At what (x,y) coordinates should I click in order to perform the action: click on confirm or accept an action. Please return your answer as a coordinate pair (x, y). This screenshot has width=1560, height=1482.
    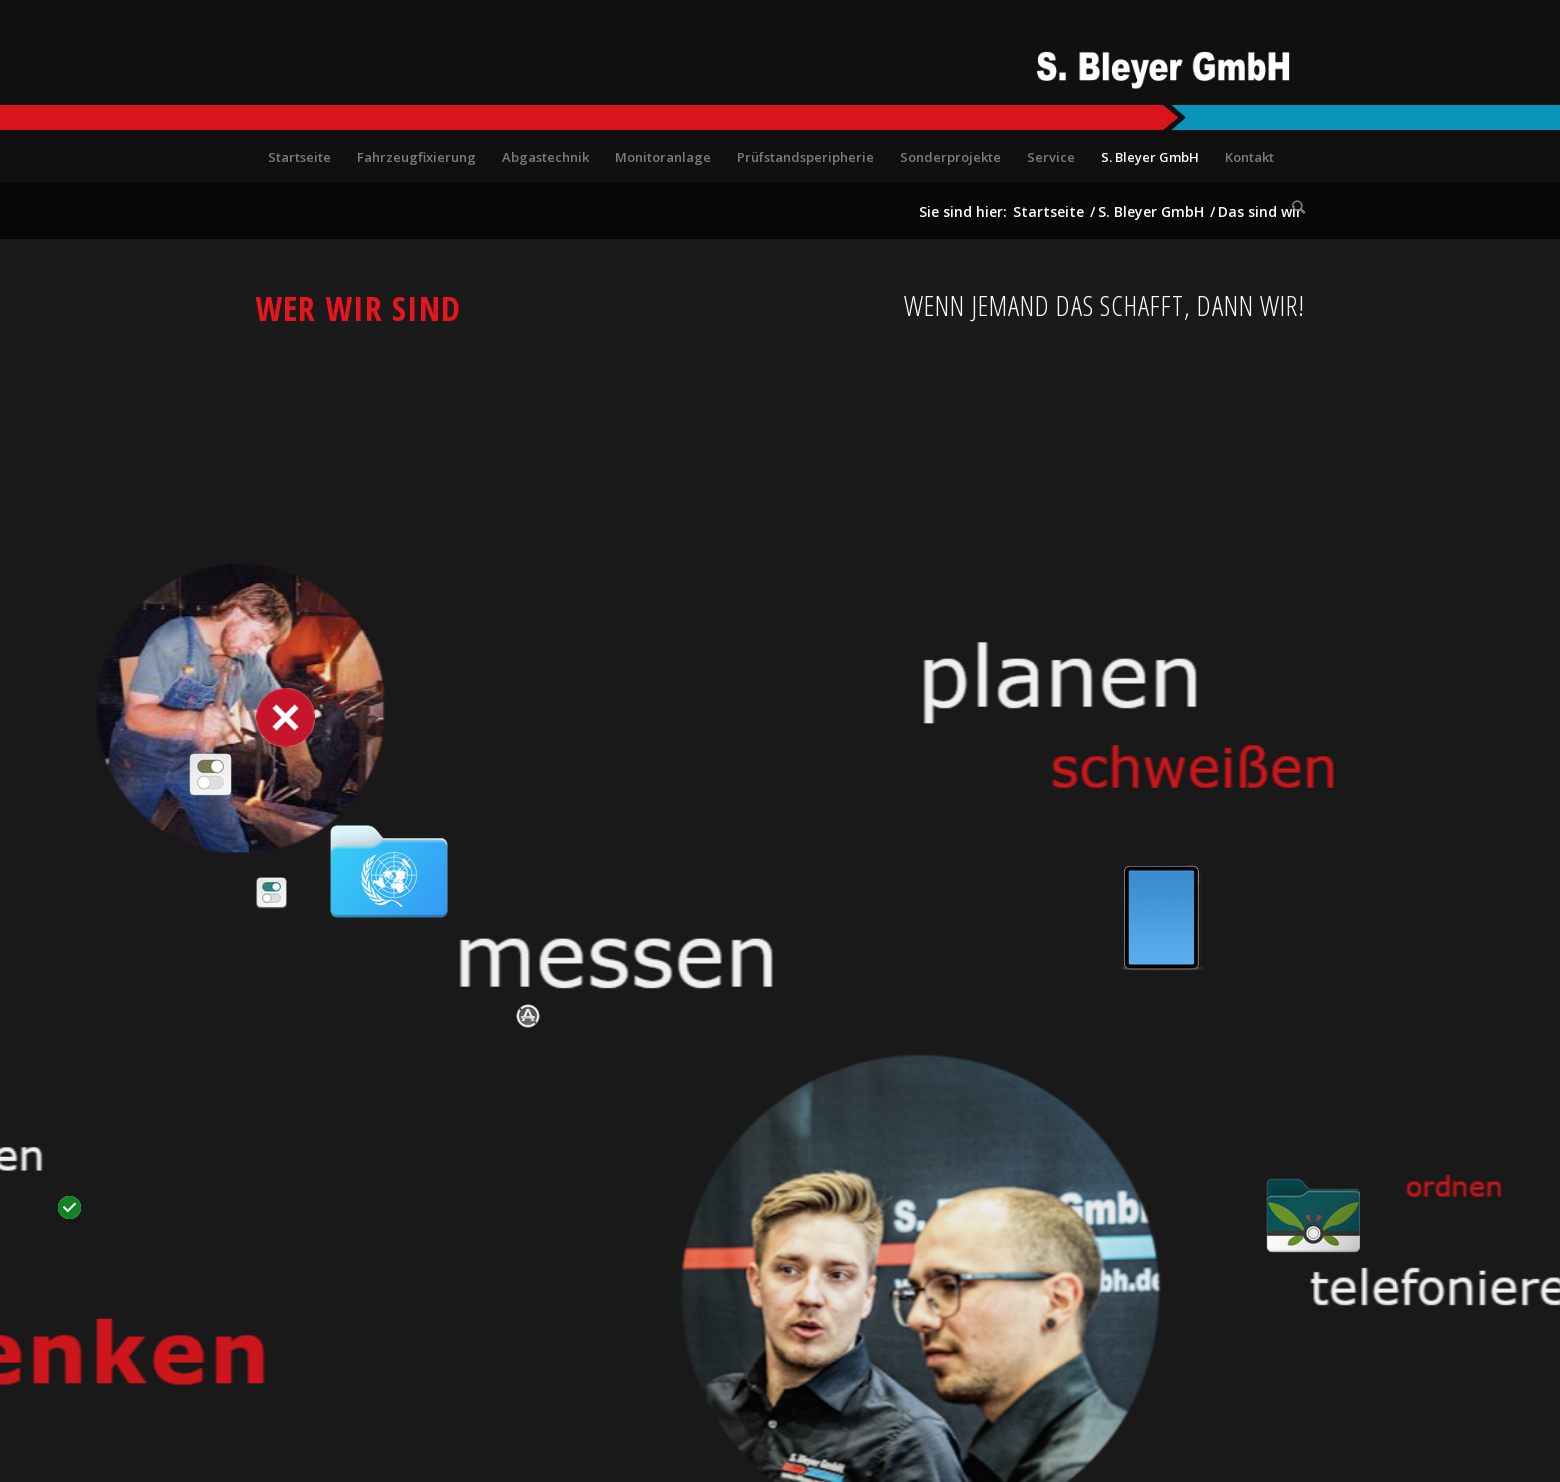
    Looking at the image, I should click on (69, 1207).